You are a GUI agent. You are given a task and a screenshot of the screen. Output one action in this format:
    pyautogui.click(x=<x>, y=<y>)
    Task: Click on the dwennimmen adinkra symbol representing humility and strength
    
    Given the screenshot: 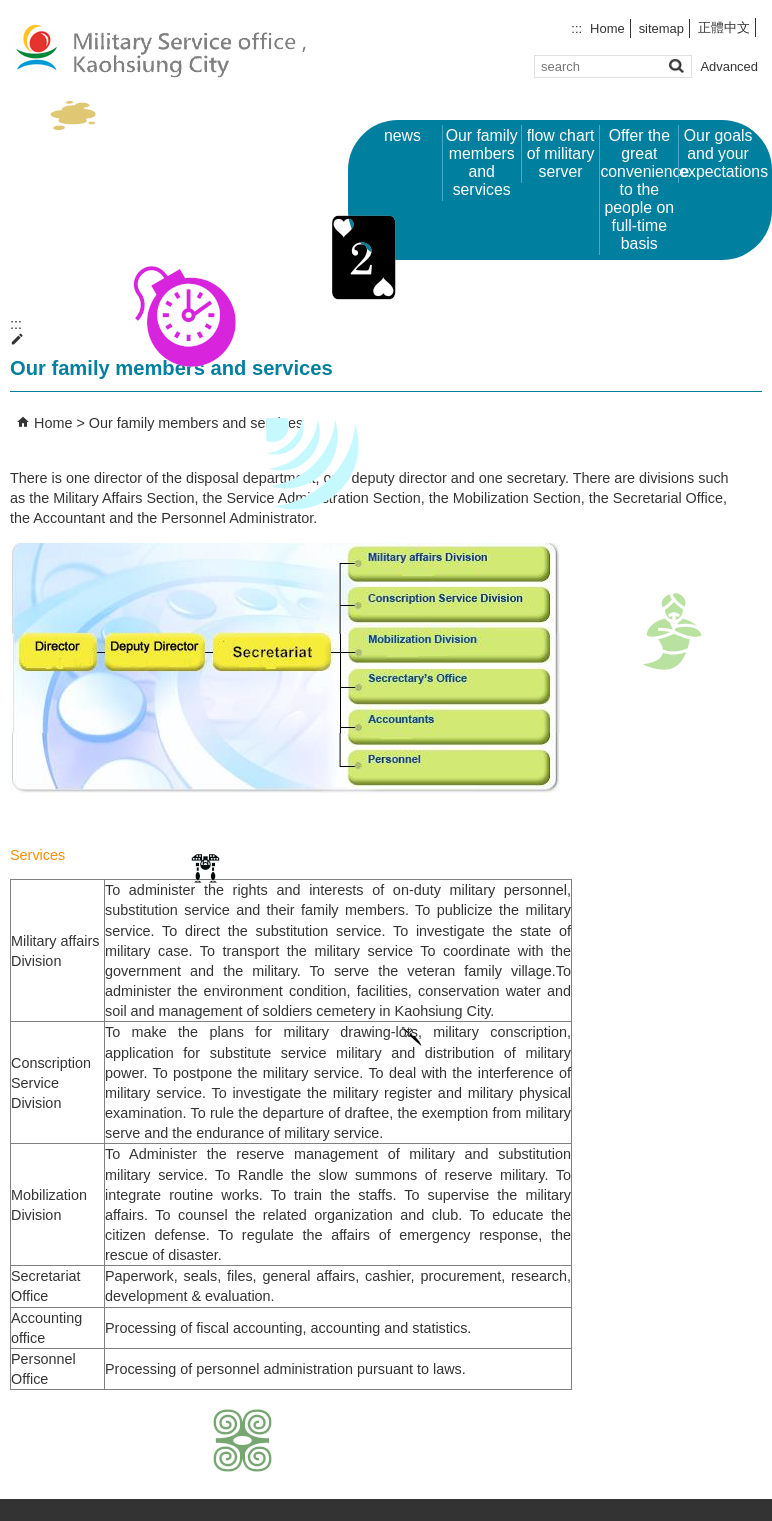 What is the action you would take?
    pyautogui.click(x=242, y=1440)
    